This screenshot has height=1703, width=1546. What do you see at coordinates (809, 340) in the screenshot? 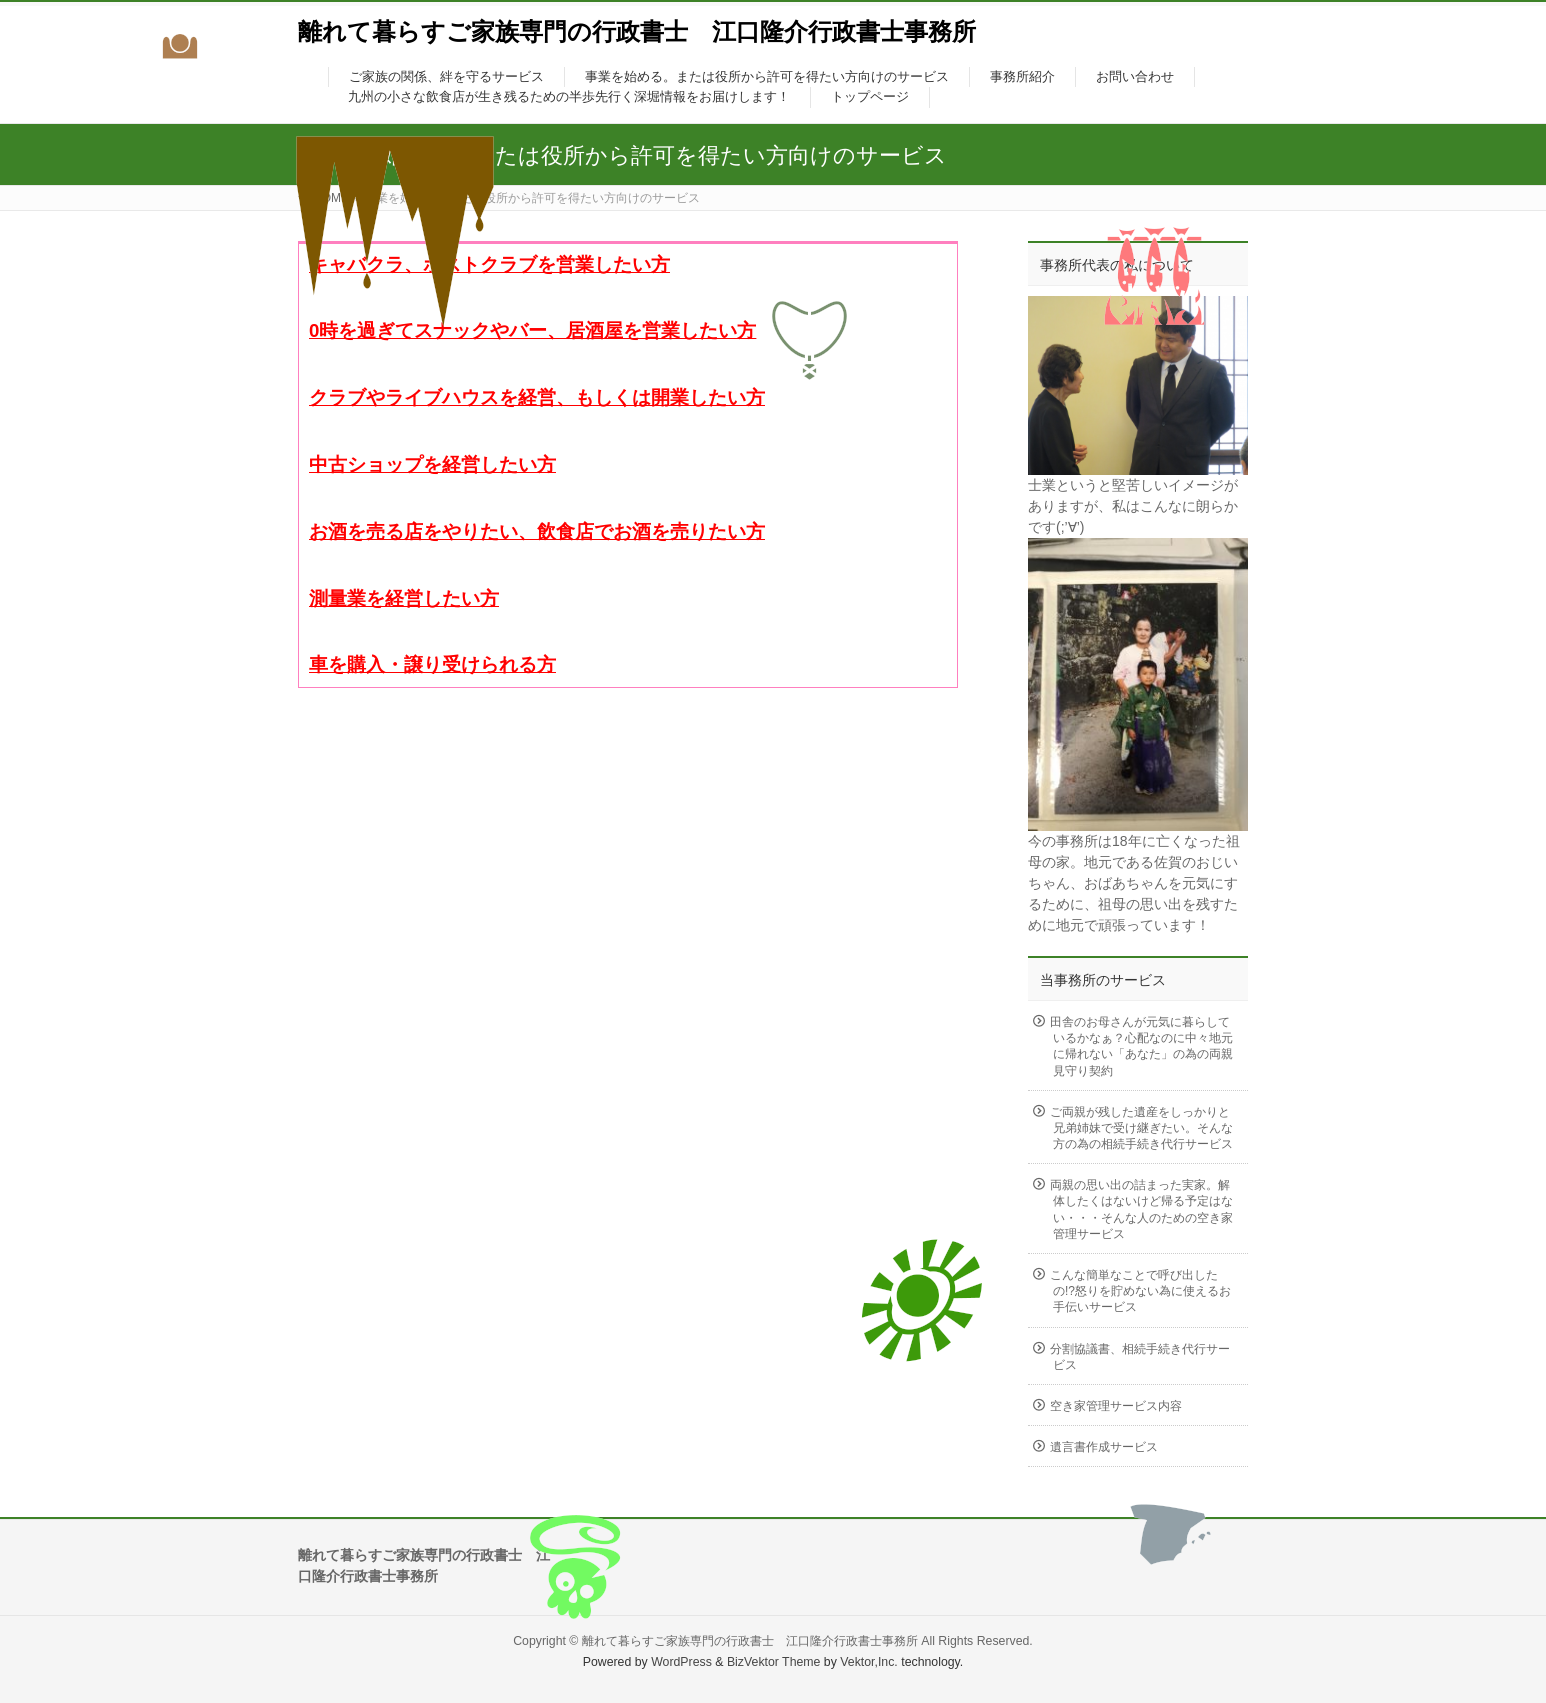
I see `equip or view jewelry item` at bounding box center [809, 340].